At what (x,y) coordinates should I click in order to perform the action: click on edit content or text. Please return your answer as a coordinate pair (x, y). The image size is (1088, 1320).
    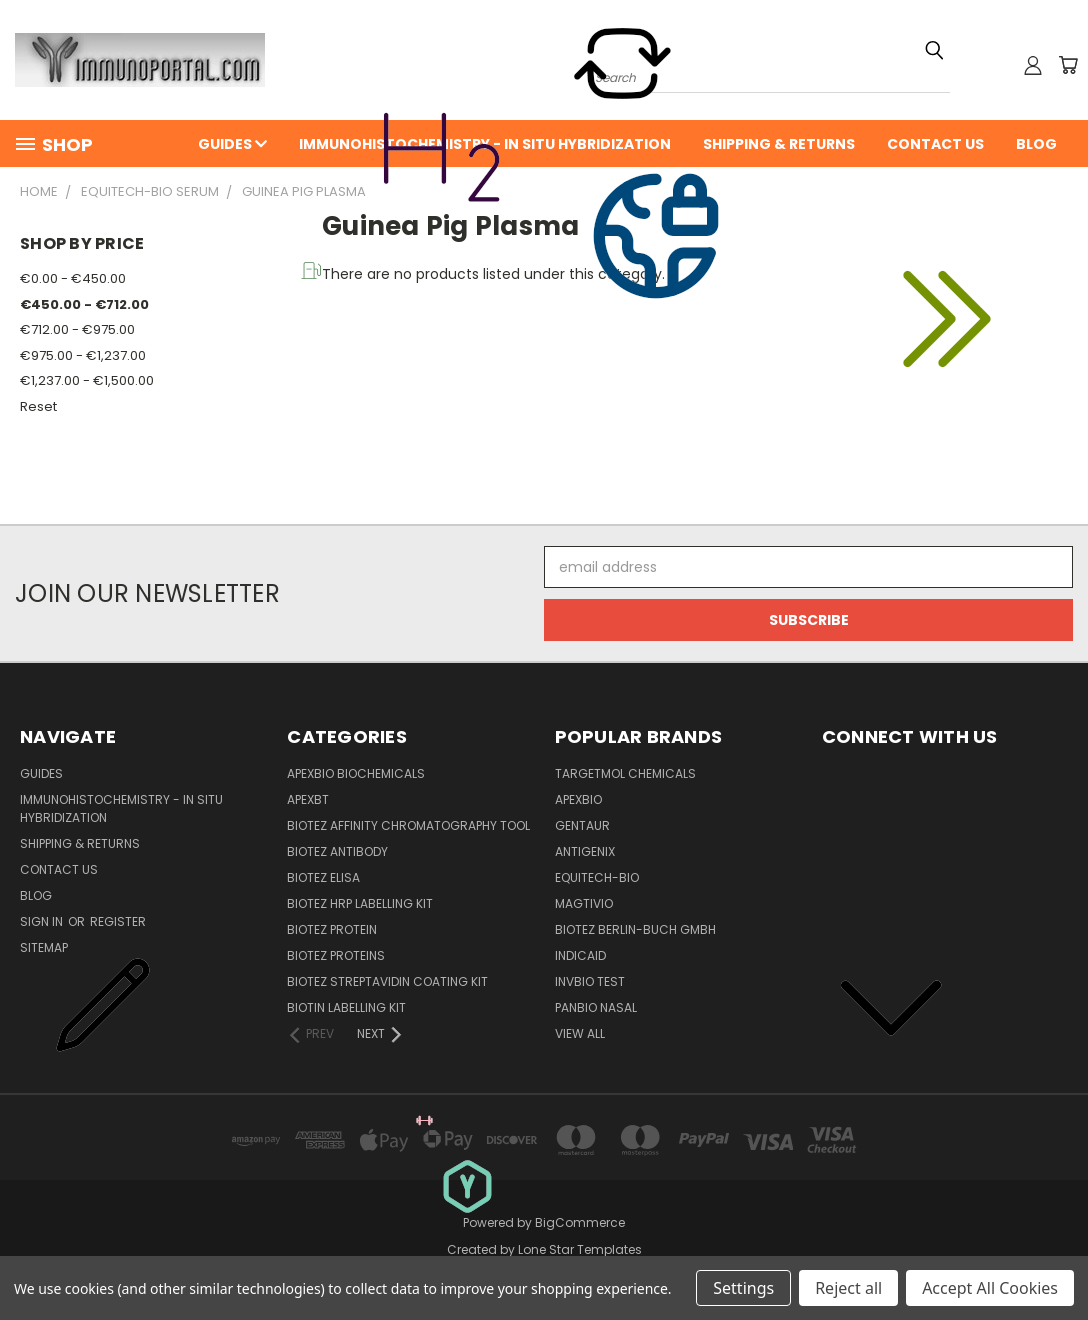
    Looking at the image, I should click on (103, 1005).